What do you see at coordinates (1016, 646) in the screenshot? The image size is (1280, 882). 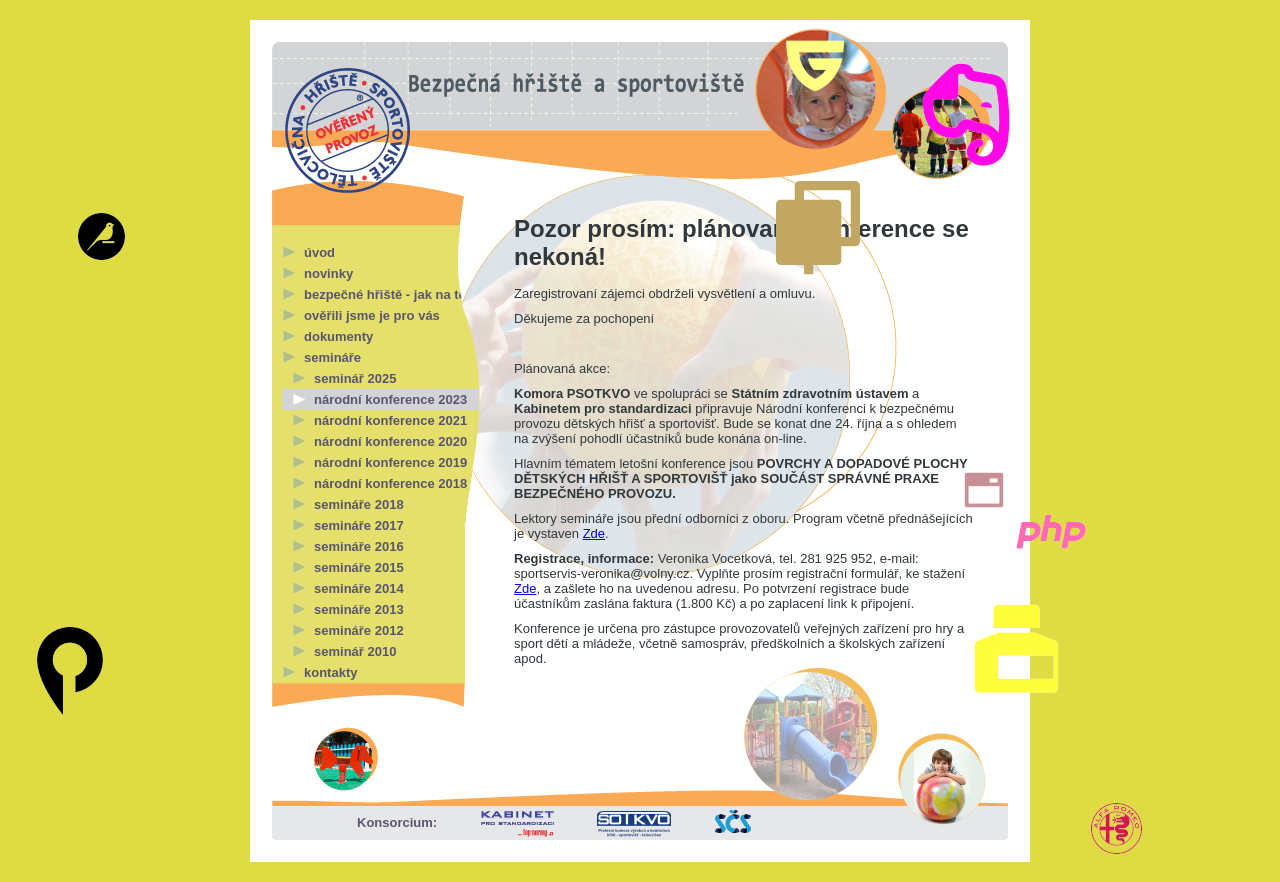 I see `access drawing or illustration tools` at bounding box center [1016, 646].